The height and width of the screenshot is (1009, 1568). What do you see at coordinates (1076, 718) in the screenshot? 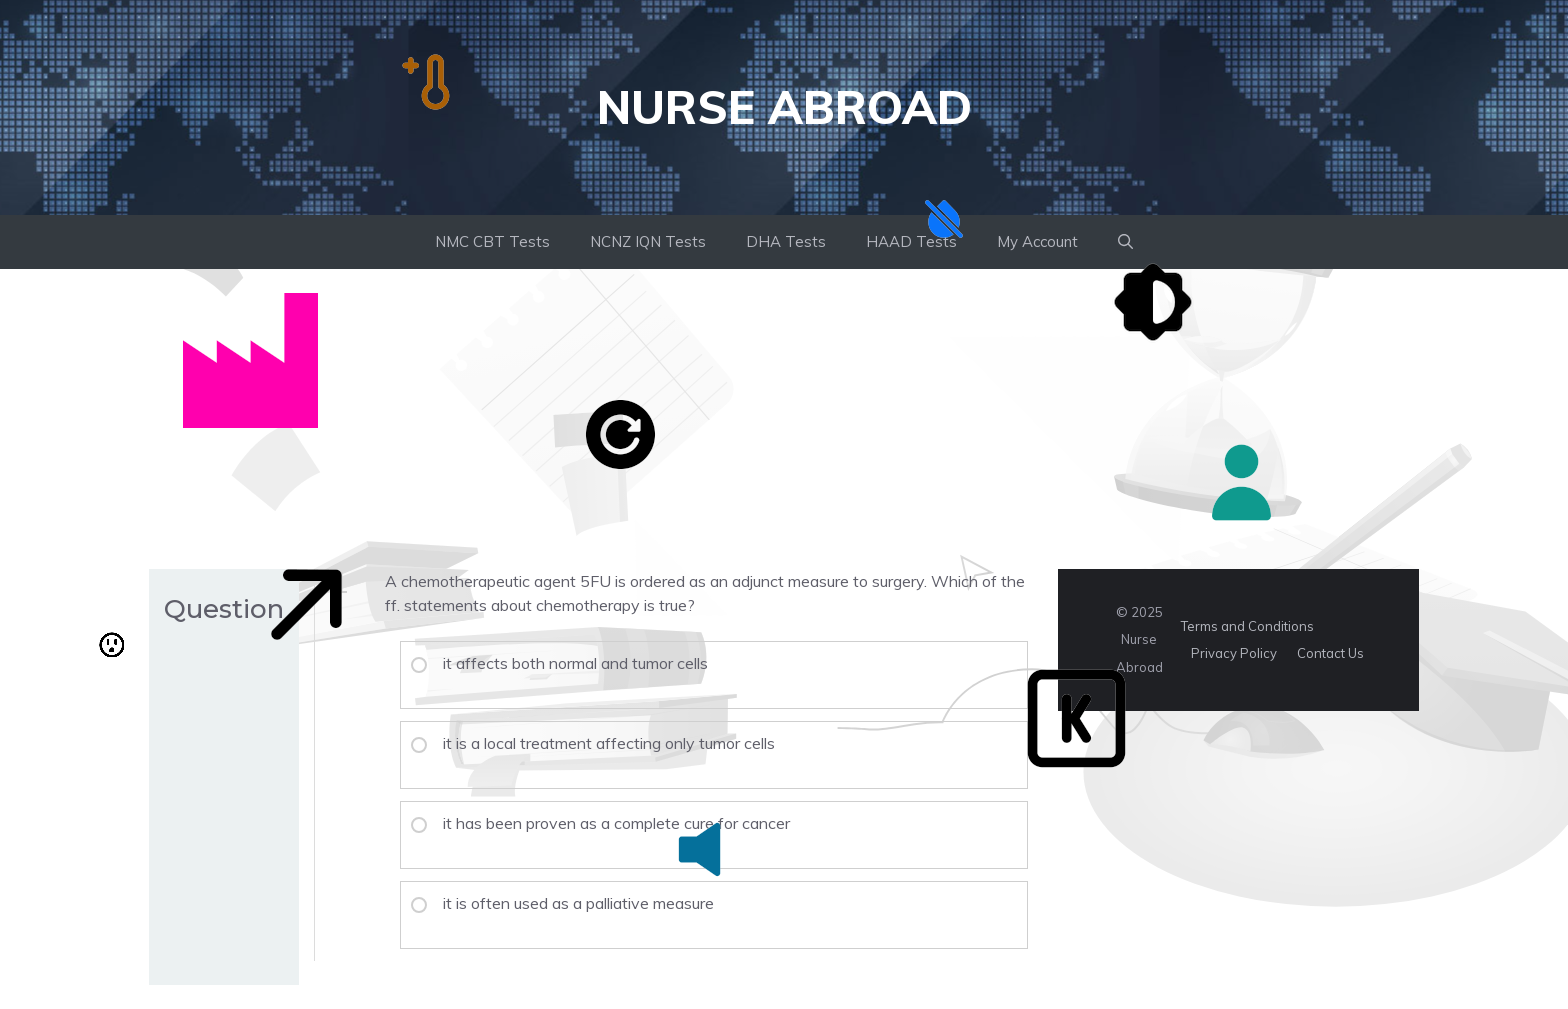
I see `keyboard shortcut indicator for the letter K` at bounding box center [1076, 718].